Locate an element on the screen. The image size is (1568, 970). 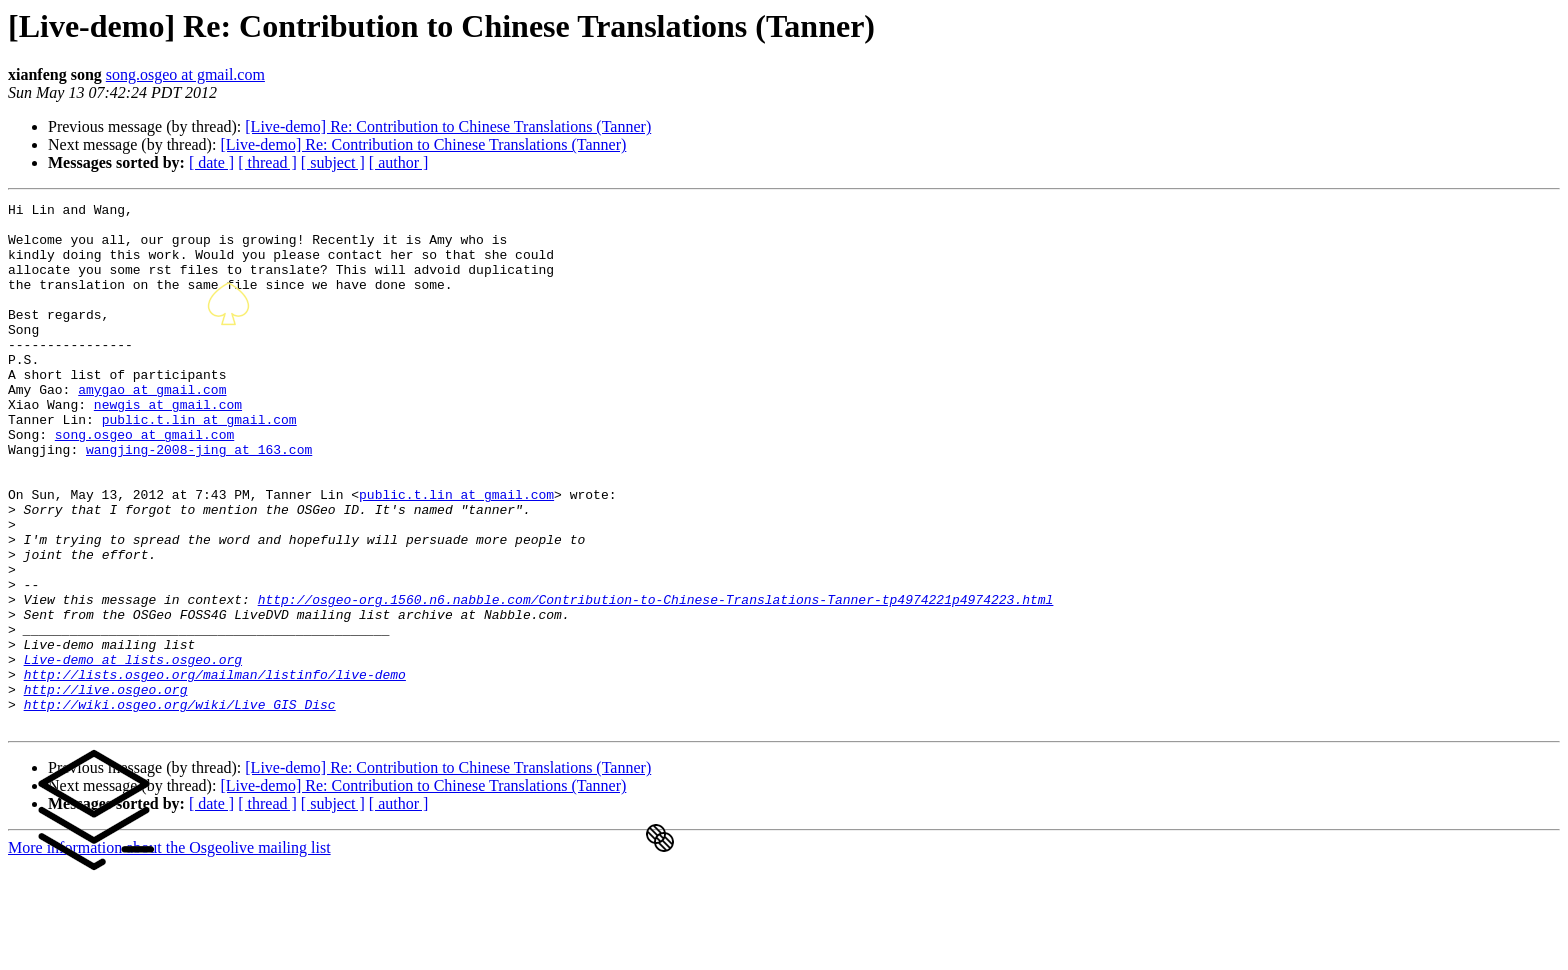
remove a layer from the stack is located at coordinates (94, 810).